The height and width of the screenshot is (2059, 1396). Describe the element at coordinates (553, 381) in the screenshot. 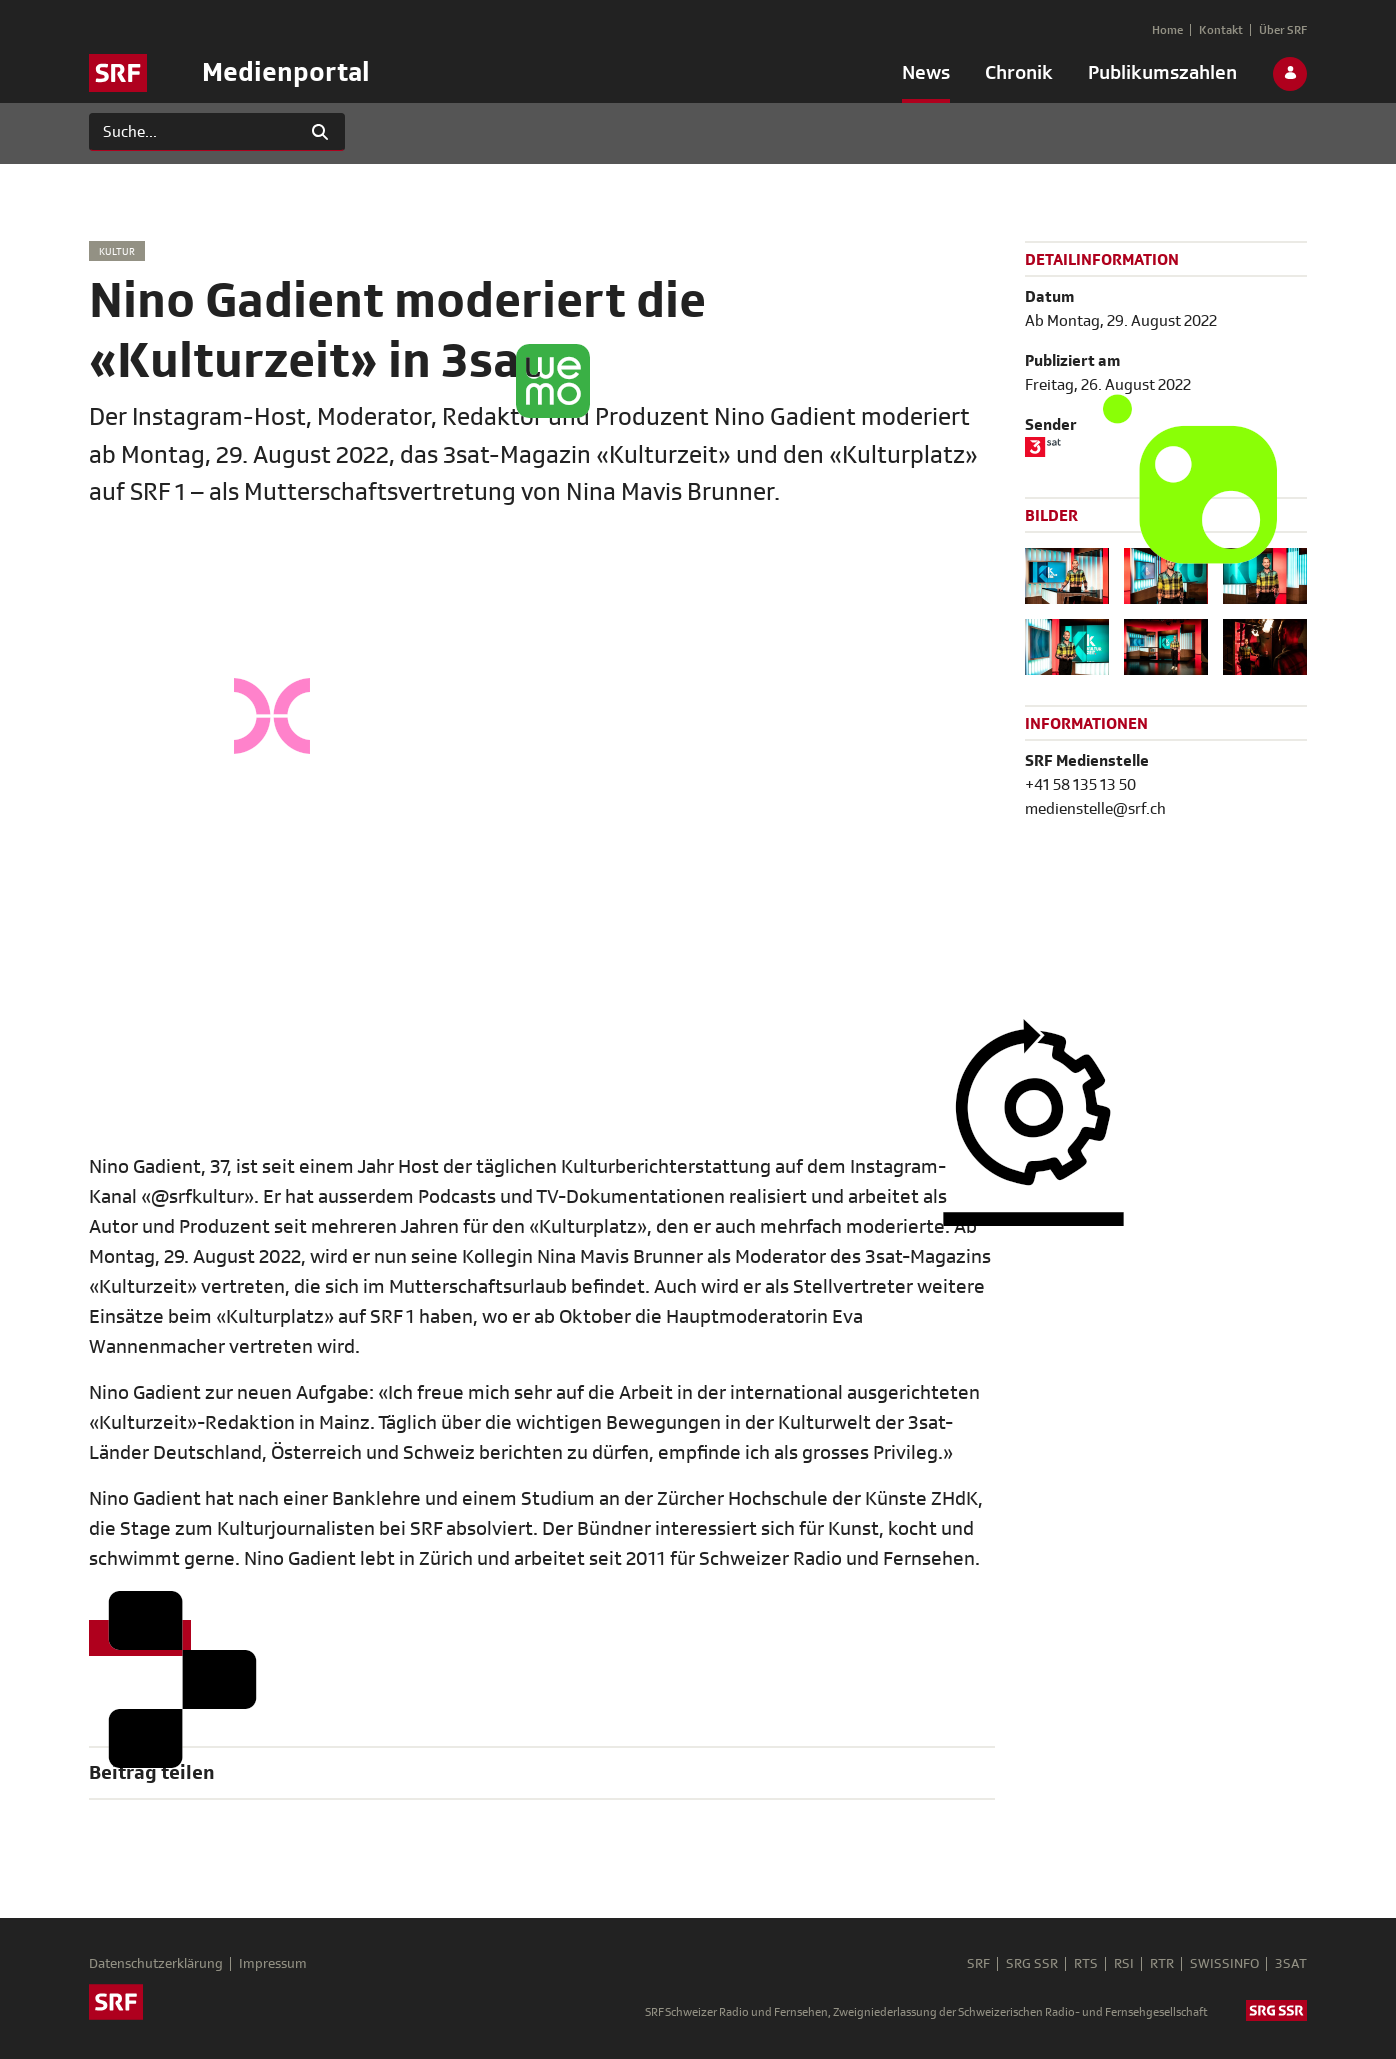

I see `open the Wemo smart home app` at that location.